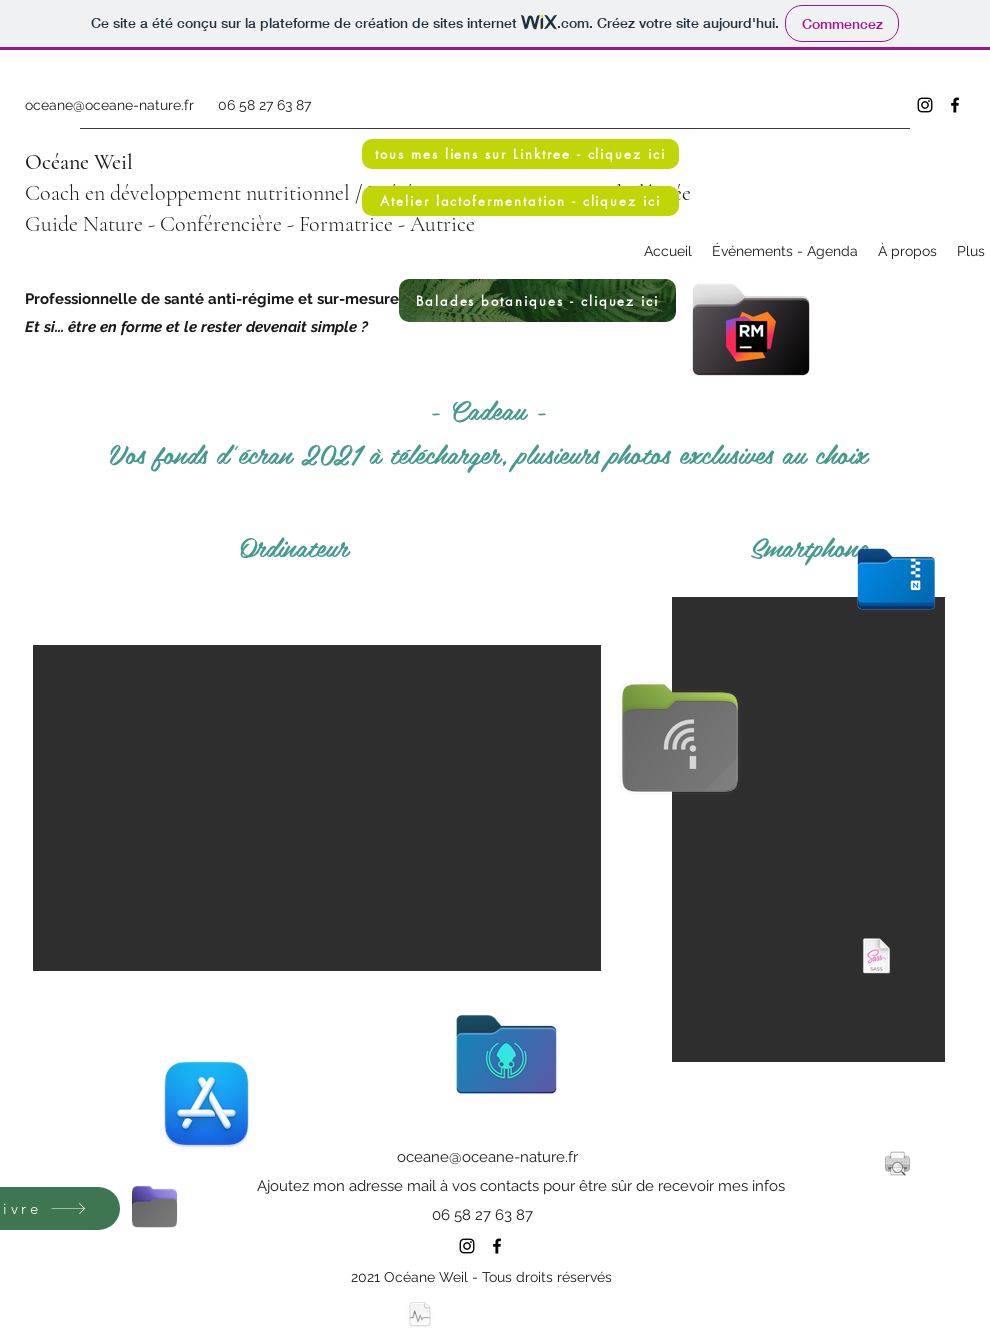 The image size is (990, 1330). I want to click on open insync cloud sync folder, so click(680, 738).